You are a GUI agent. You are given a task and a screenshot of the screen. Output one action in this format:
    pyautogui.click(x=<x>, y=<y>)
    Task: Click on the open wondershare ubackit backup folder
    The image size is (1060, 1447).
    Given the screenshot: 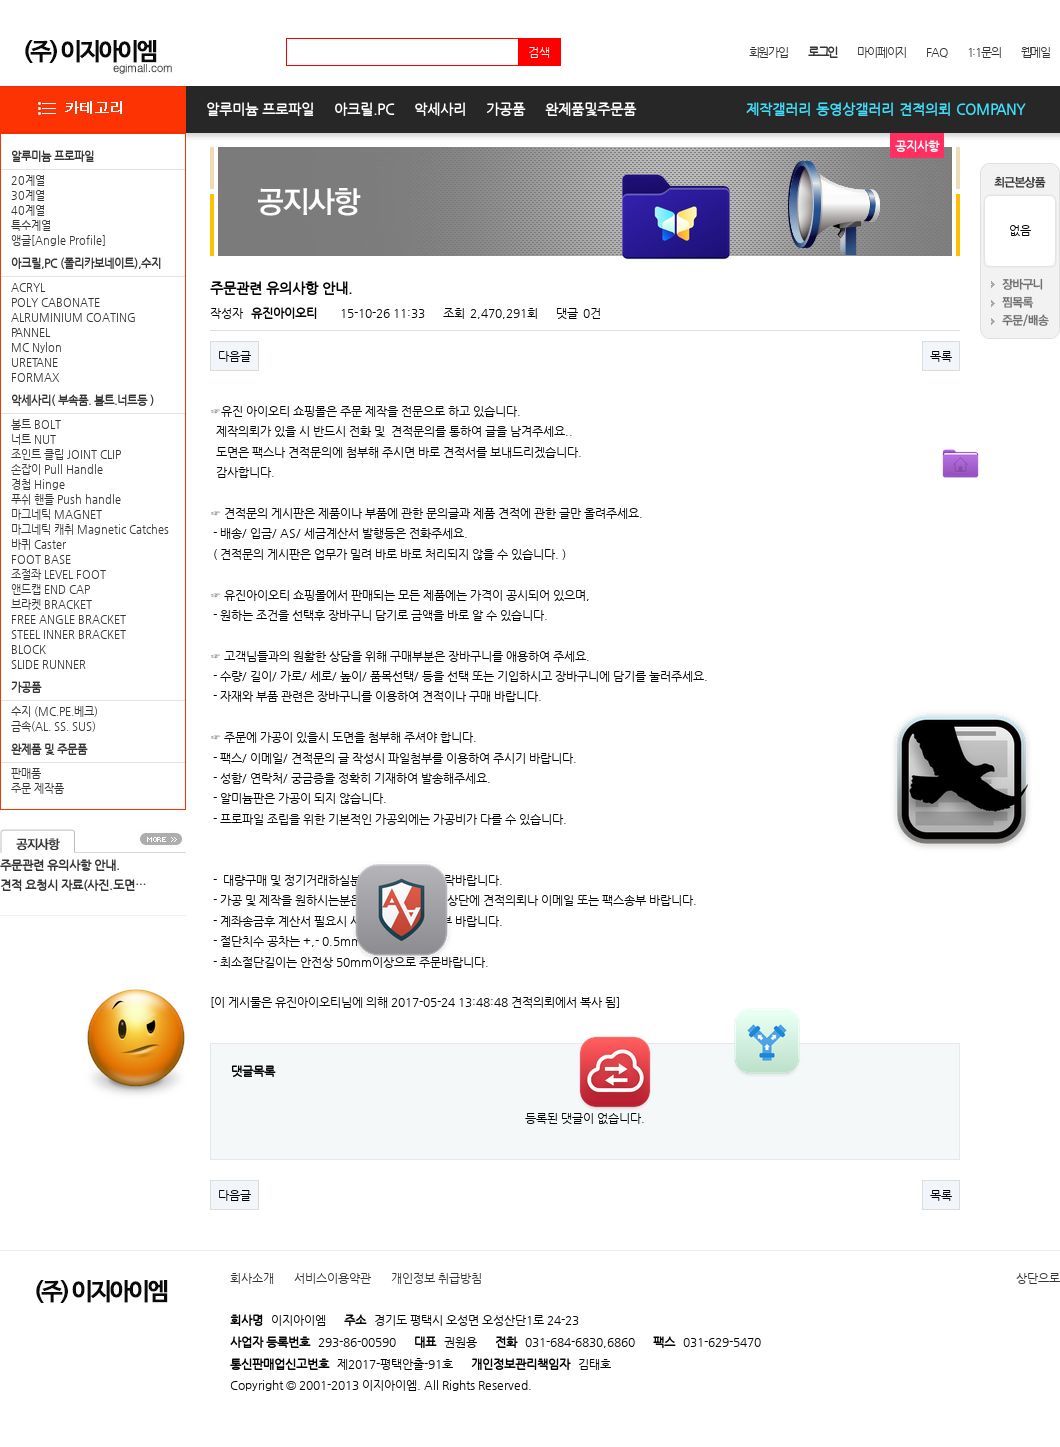 What is the action you would take?
    pyautogui.click(x=675, y=219)
    